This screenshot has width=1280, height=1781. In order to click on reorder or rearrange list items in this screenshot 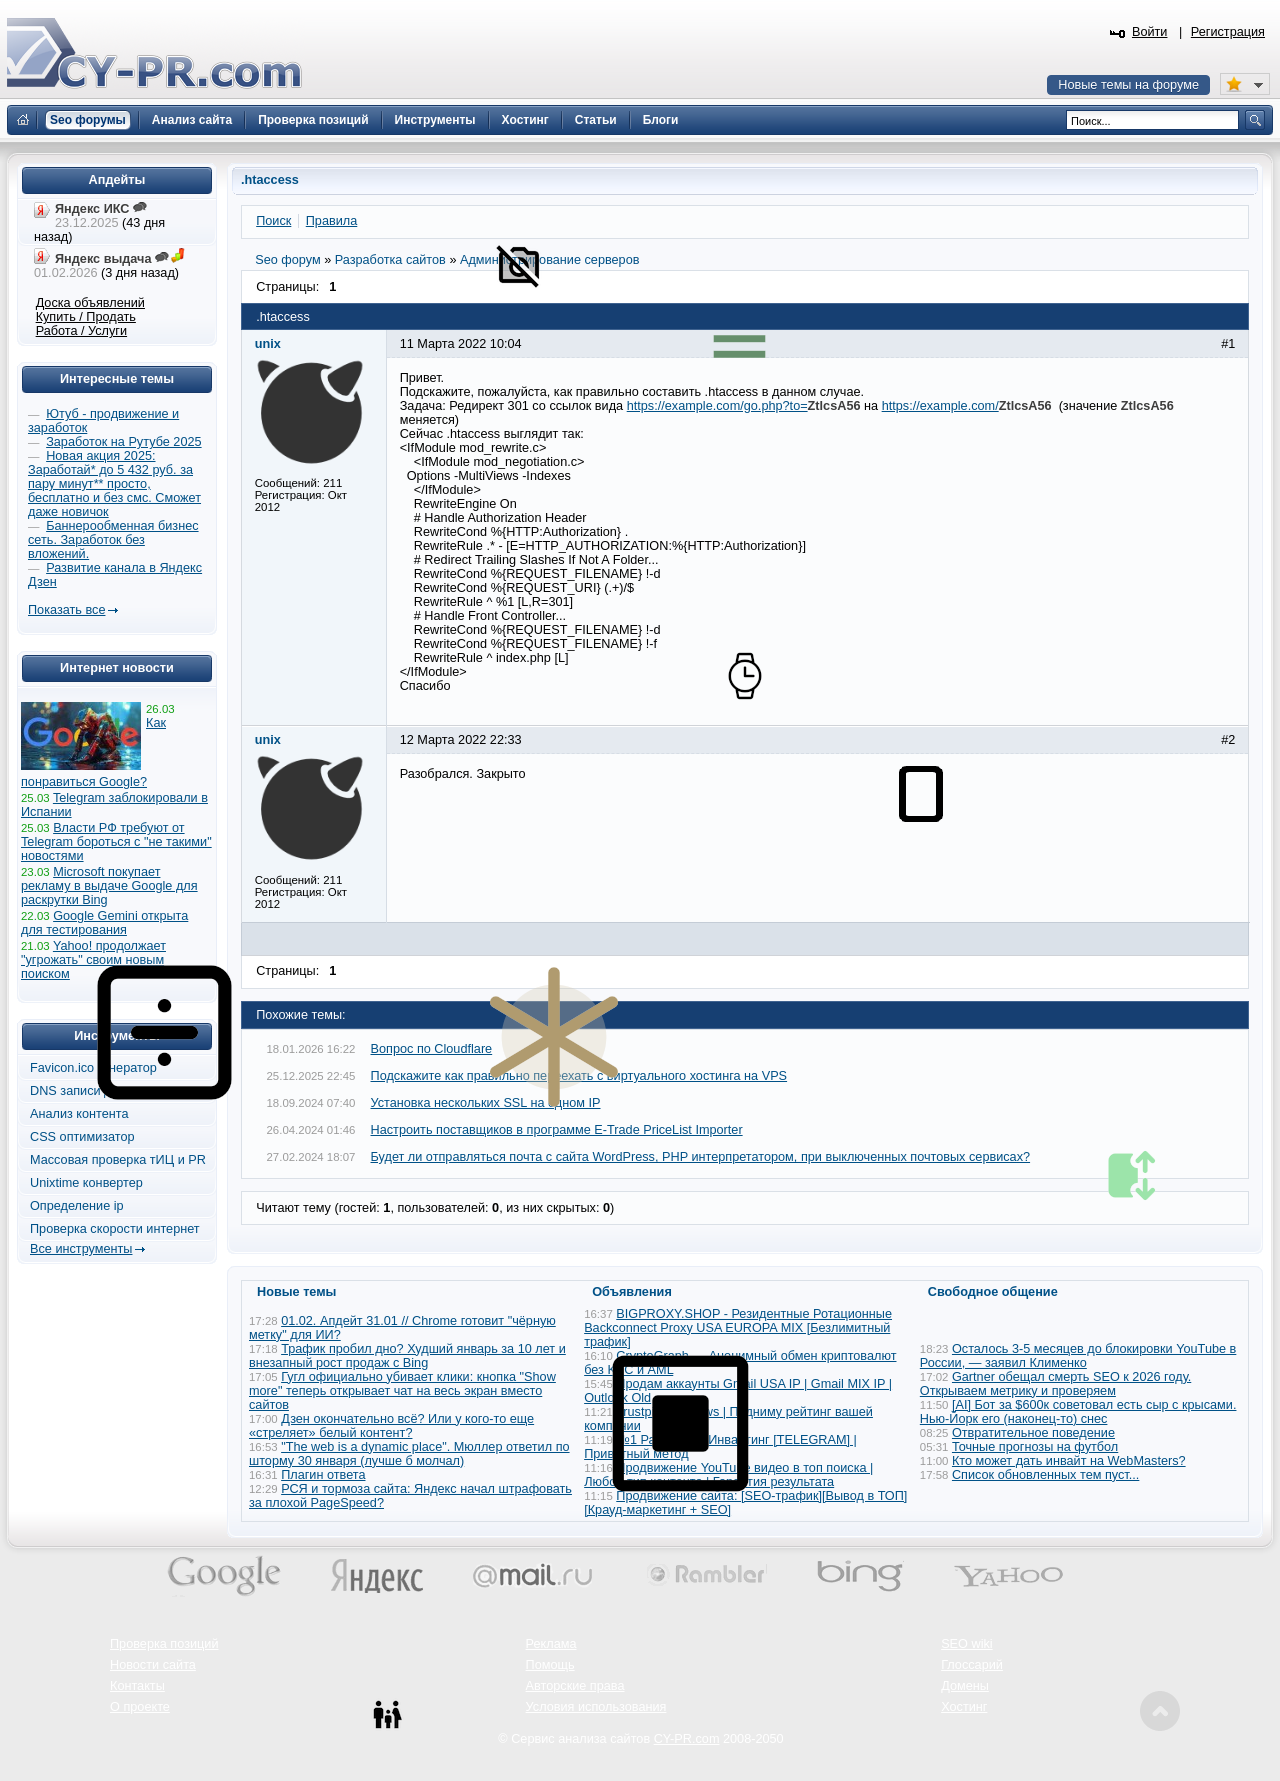, I will do `click(739, 346)`.